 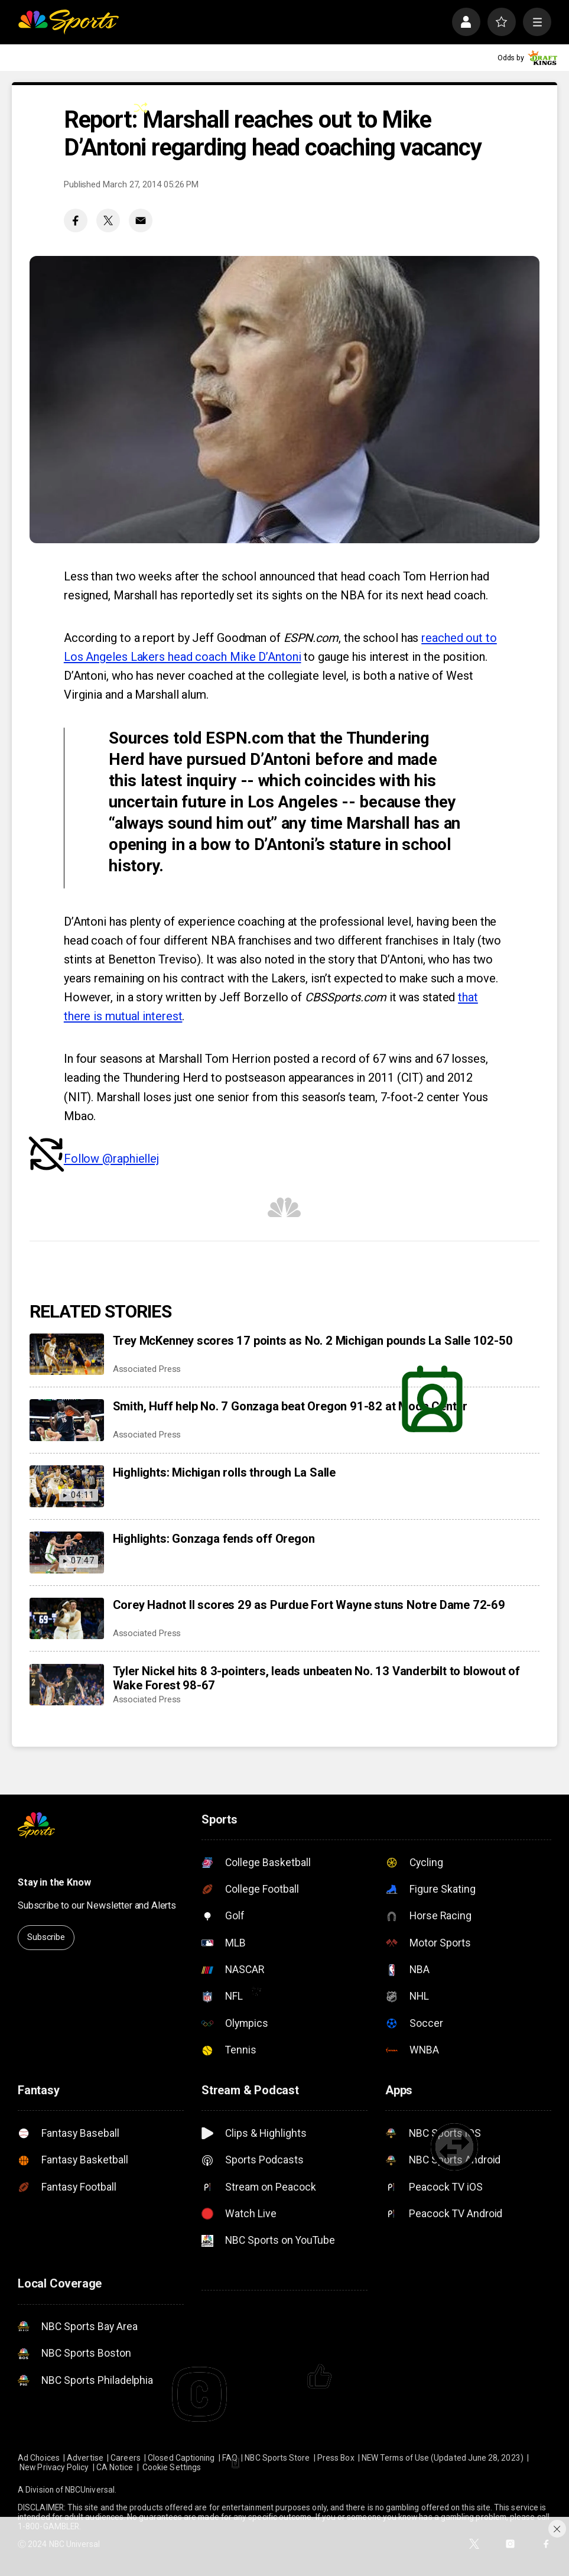 What do you see at coordinates (256, 1991) in the screenshot?
I see `access color or theme customization options` at bounding box center [256, 1991].